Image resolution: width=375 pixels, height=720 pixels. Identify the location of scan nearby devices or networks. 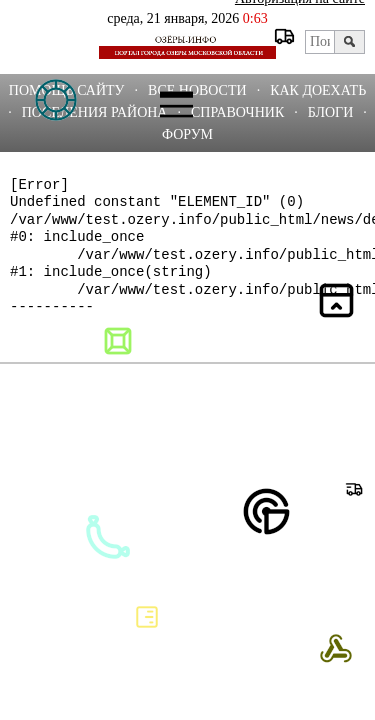
(266, 511).